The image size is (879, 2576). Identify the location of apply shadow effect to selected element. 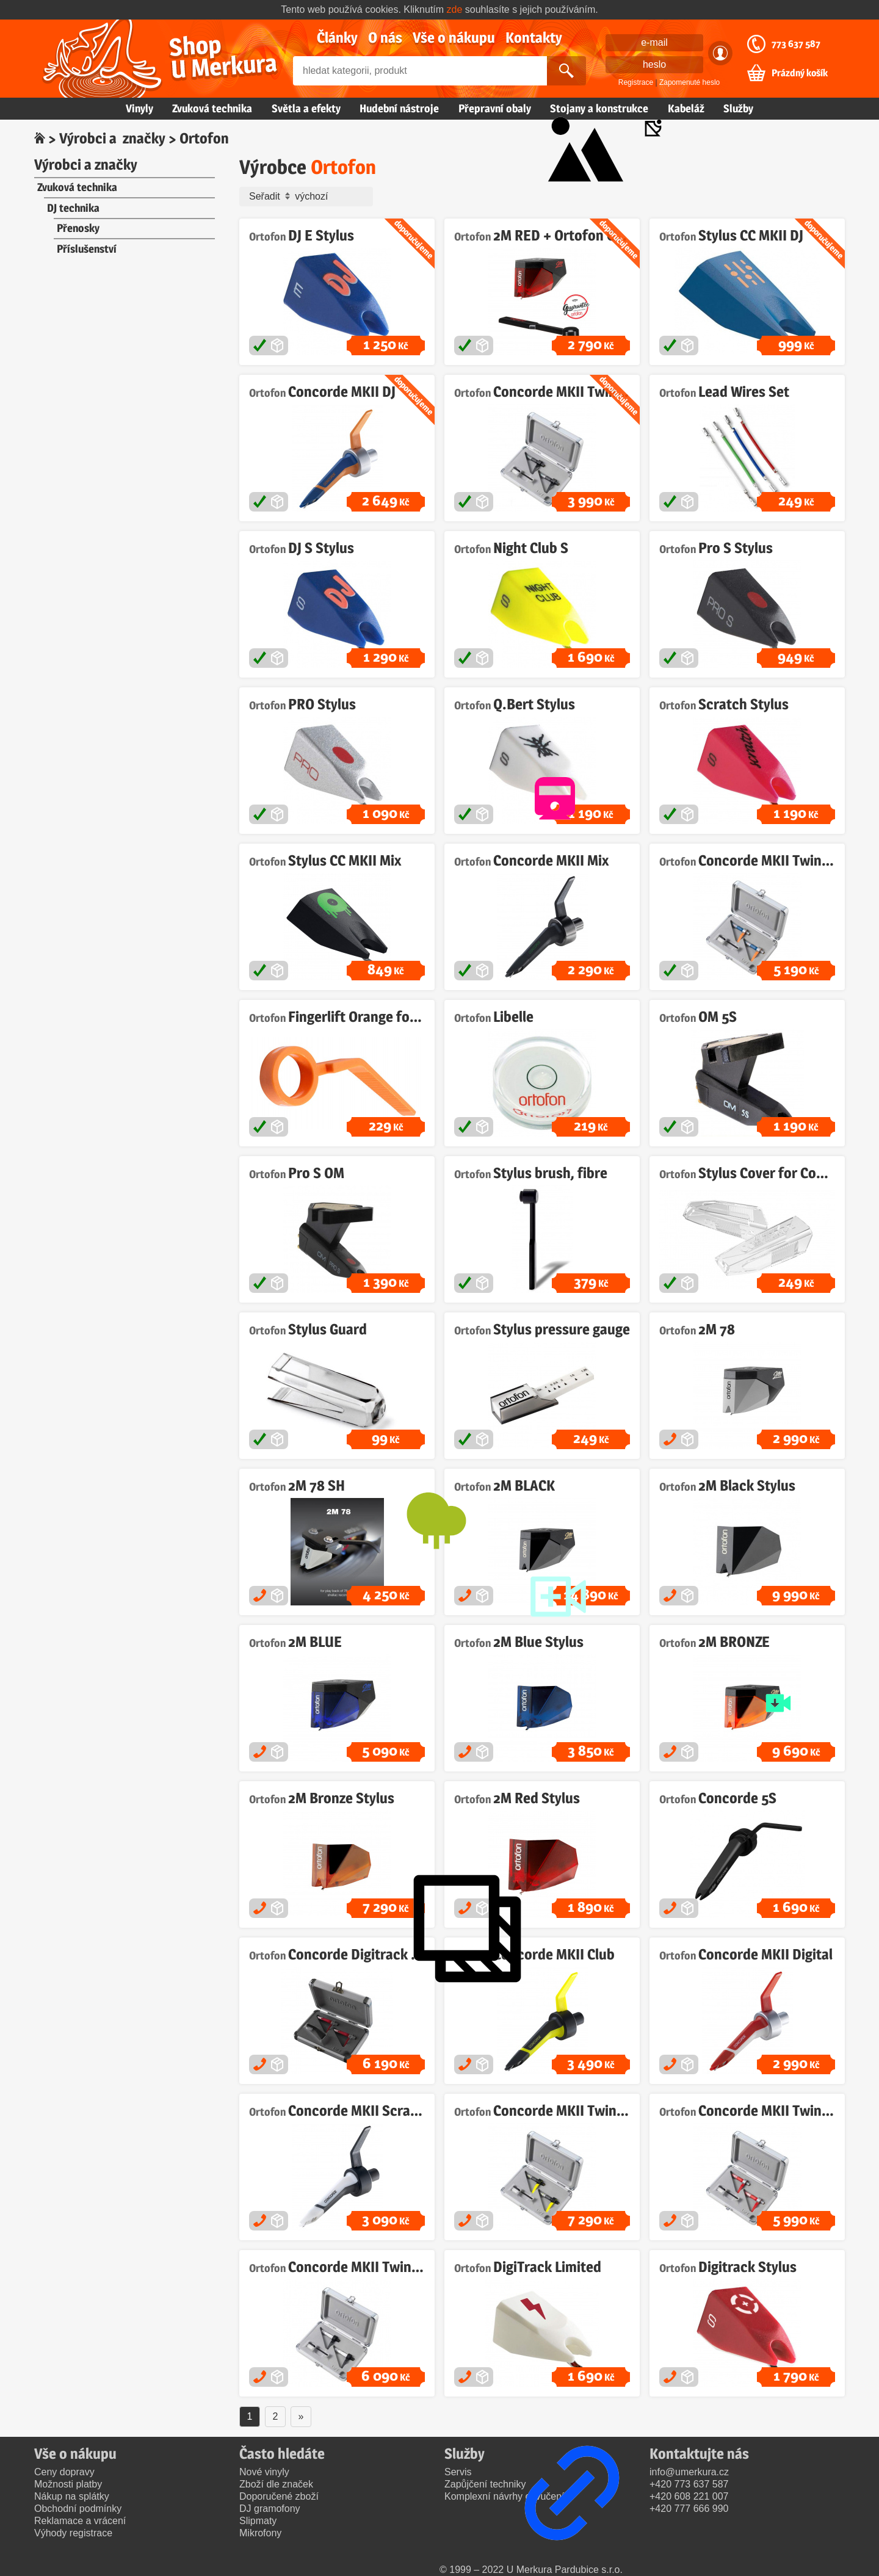
(467, 1928).